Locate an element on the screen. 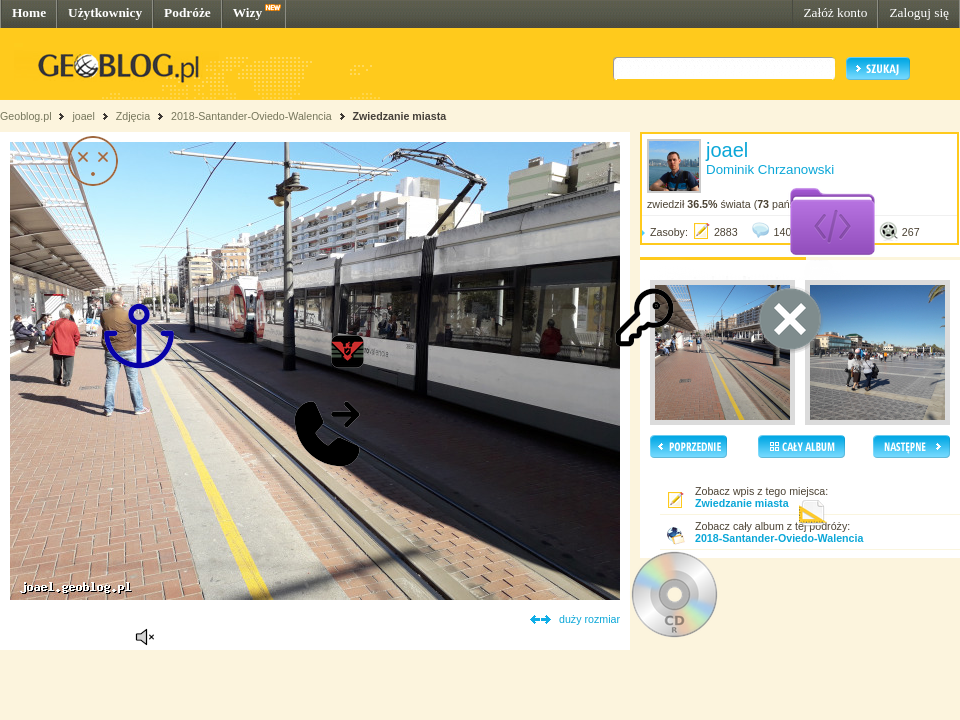 The width and height of the screenshot is (960, 720). mute audio or sound is located at coordinates (144, 637).